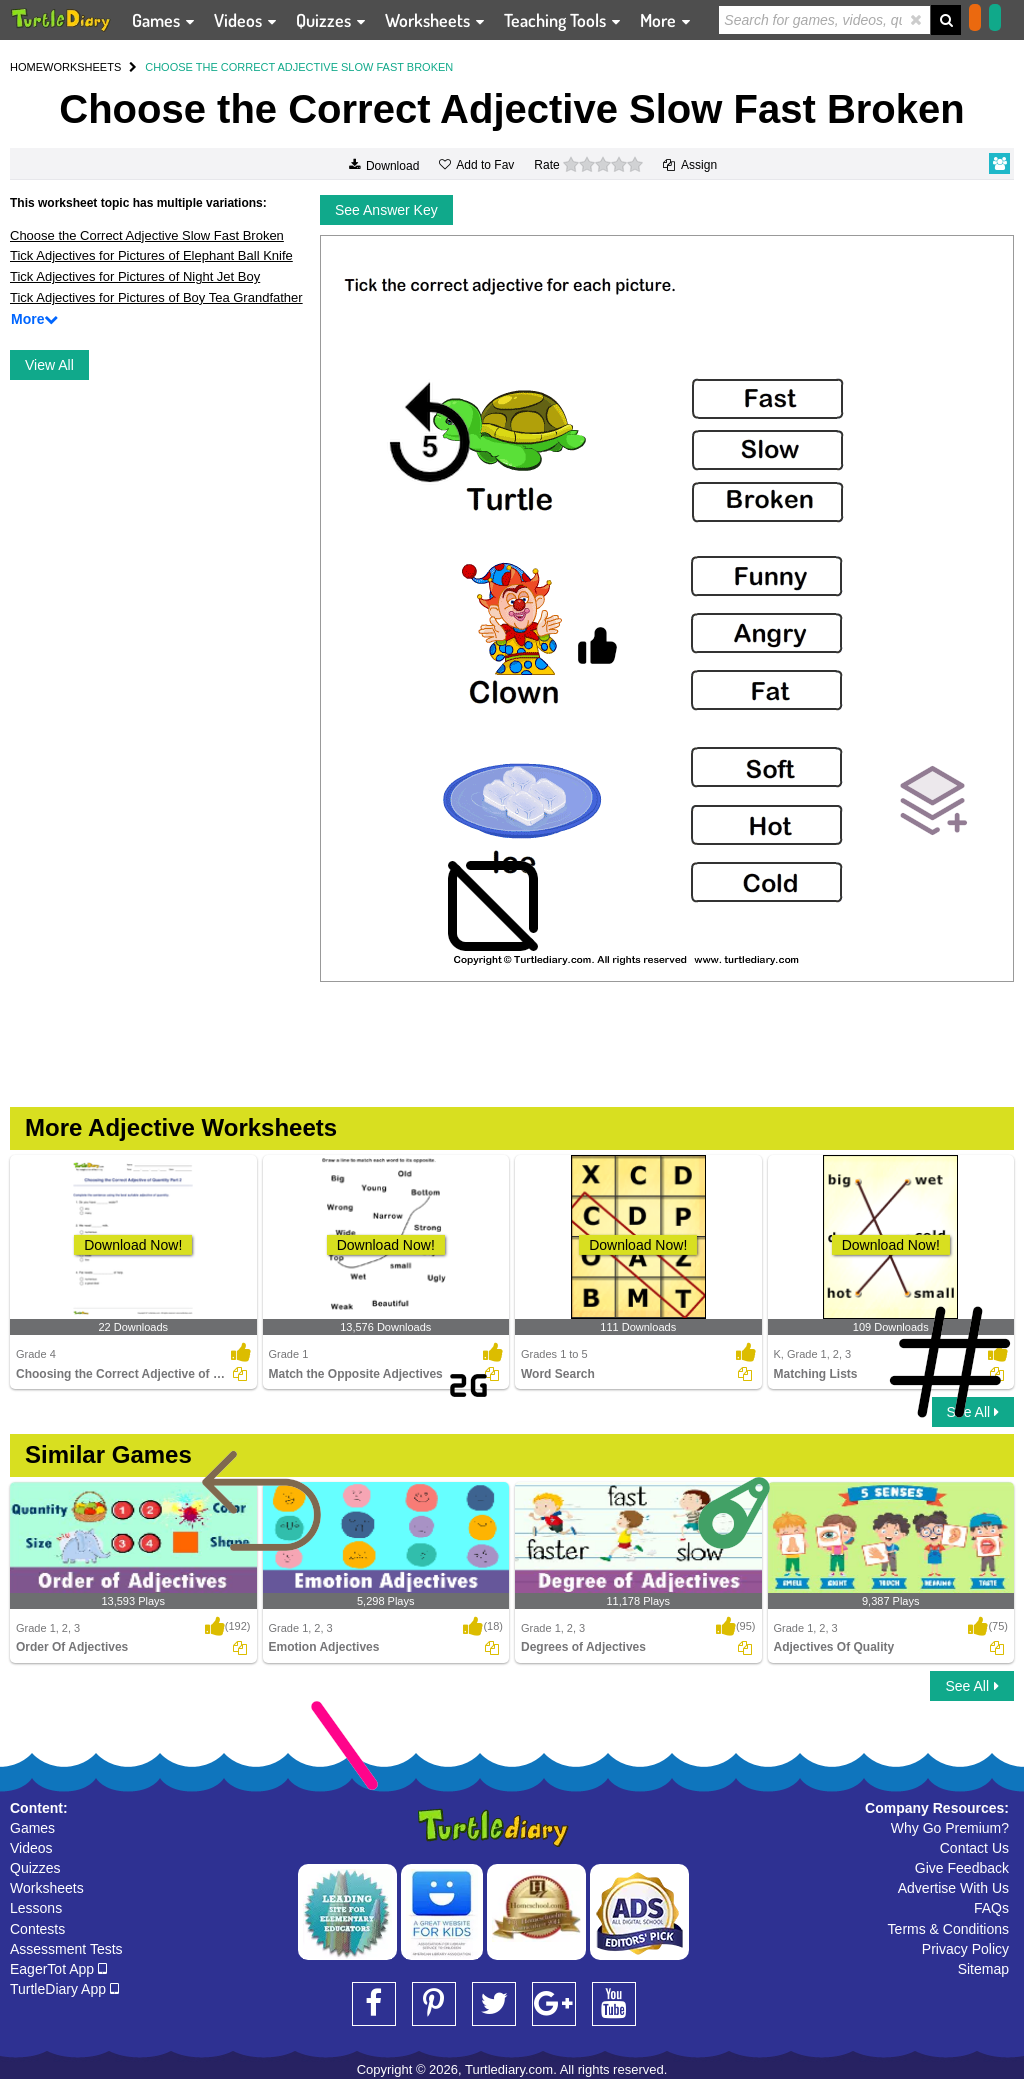  Describe the element at coordinates (344, 1745) in the screenshot. I see `indicates a disabled or unavailable feature` at that location.